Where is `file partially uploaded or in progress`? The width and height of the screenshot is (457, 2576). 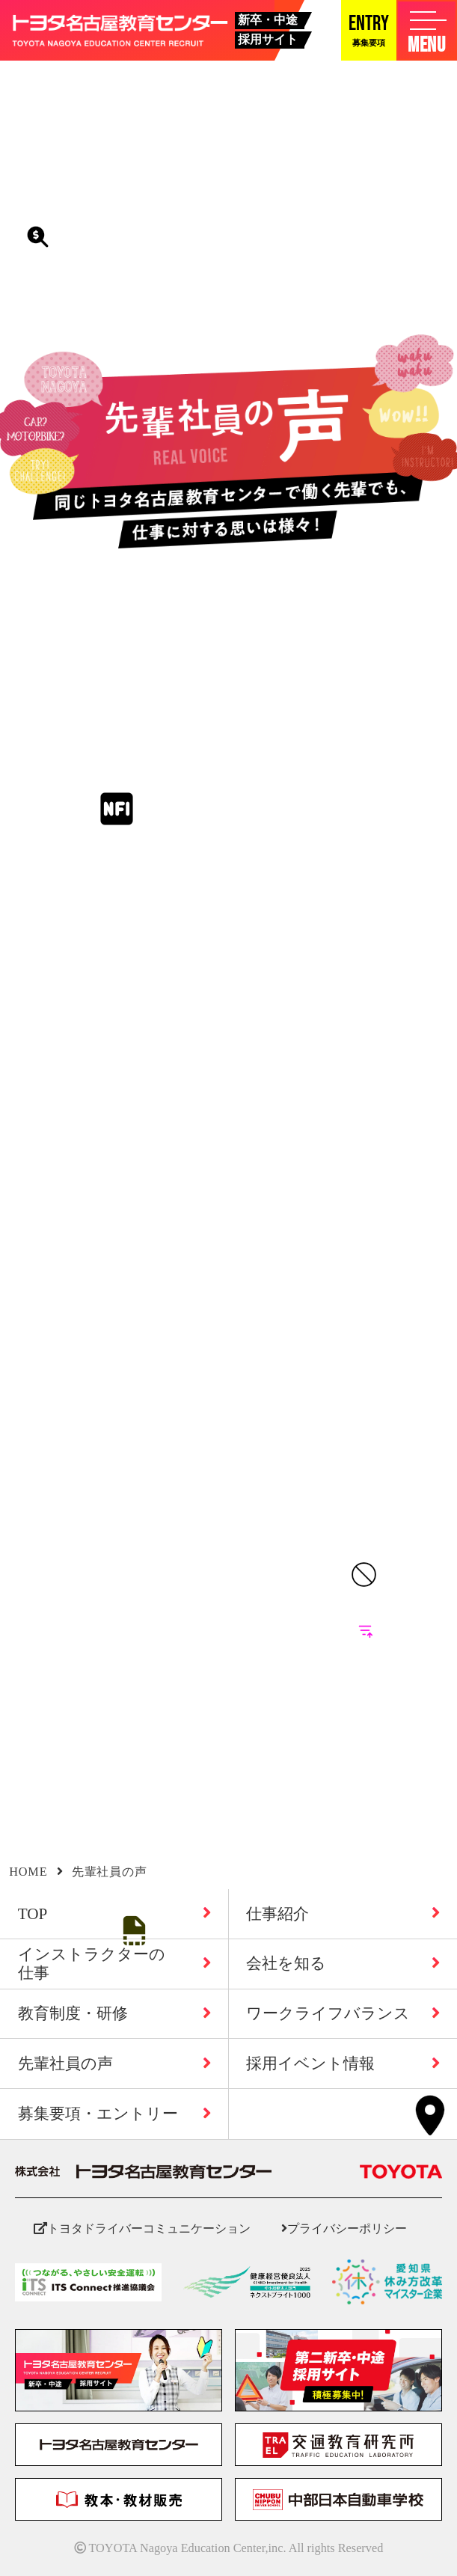 file partially uploaded or in progress is located at coordinates (134, 1930).